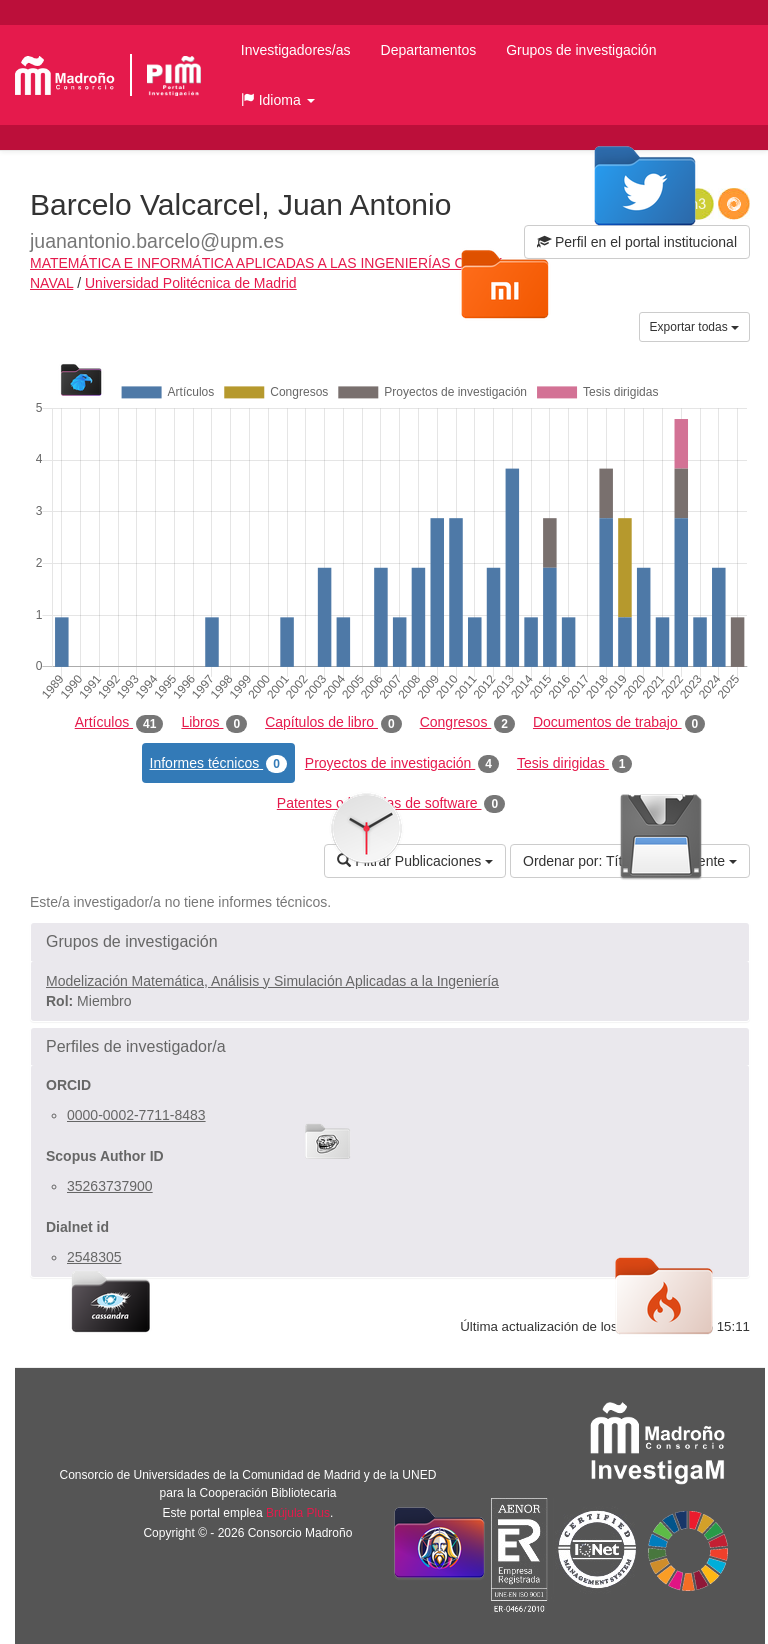 Image resolution: width=768 pixels, height=1644 pixels. I want to click on open Leonardo.ai project folder, so click(439, 1545).